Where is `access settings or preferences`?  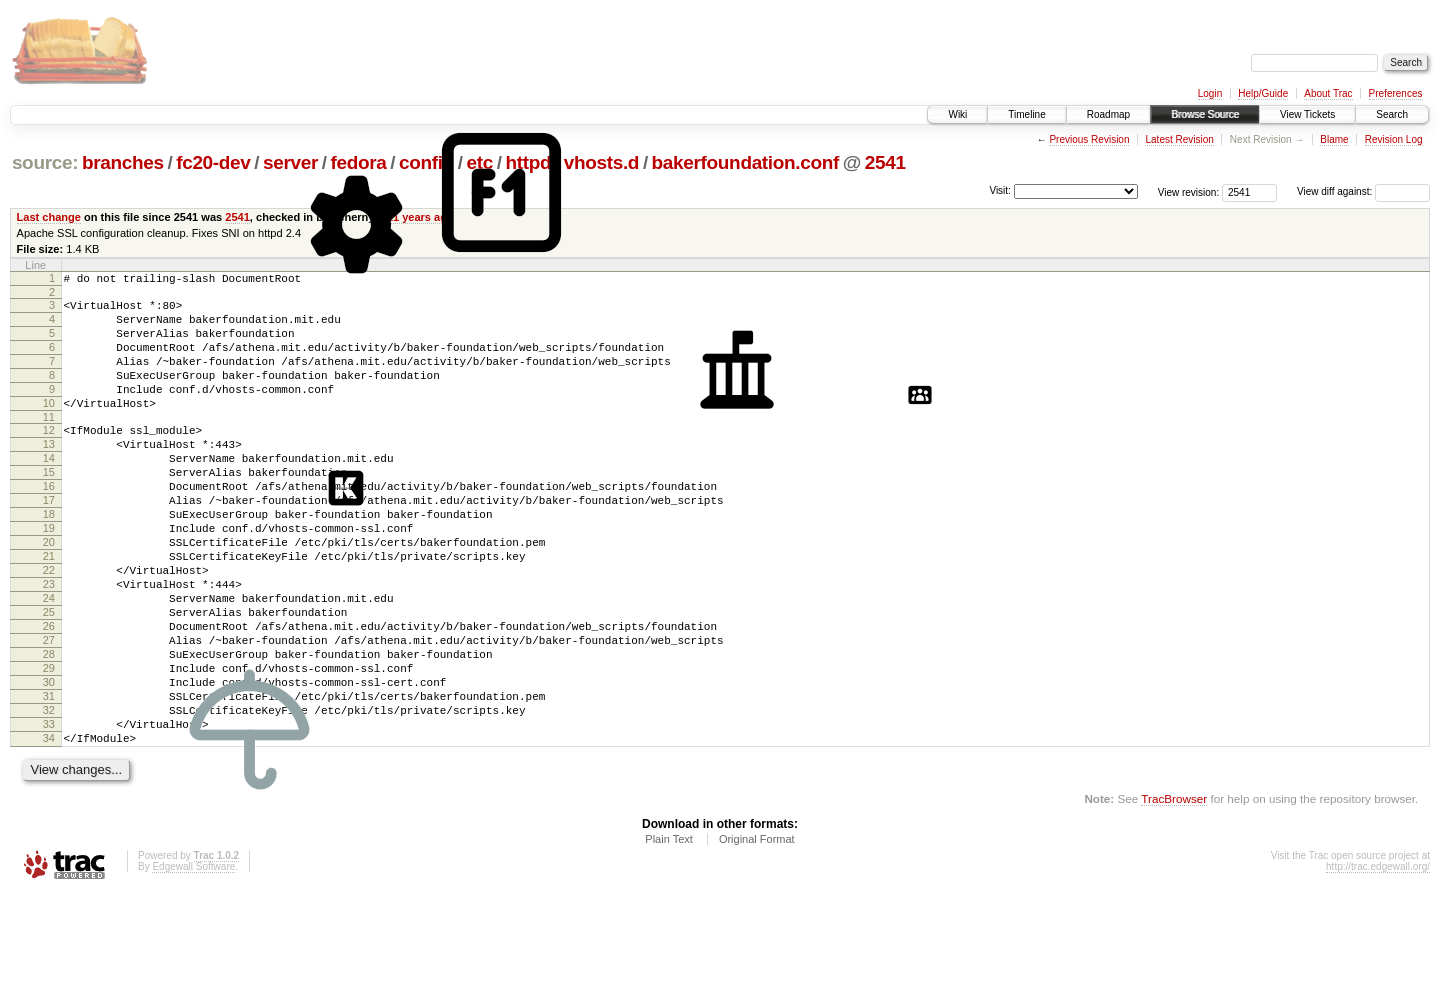 access settings or preferences is located at coordinates (356, 224).